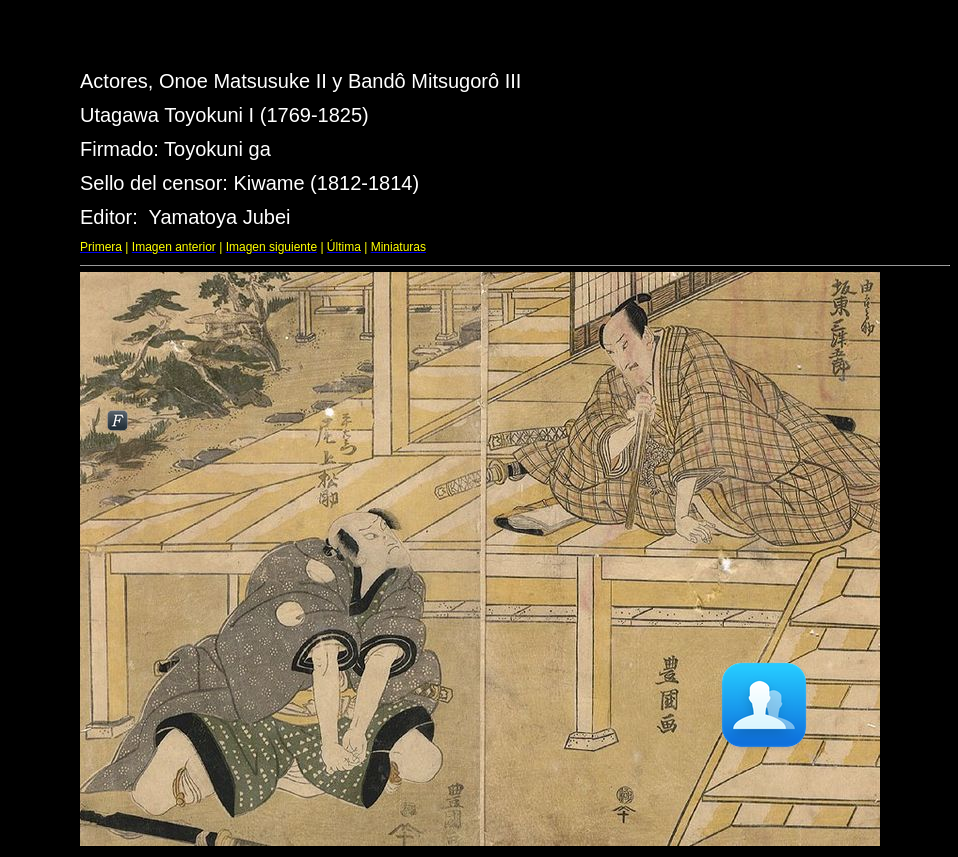 The height and width of the screenshot is (857, 958). I want to click on open font management app, so click(117, 420).